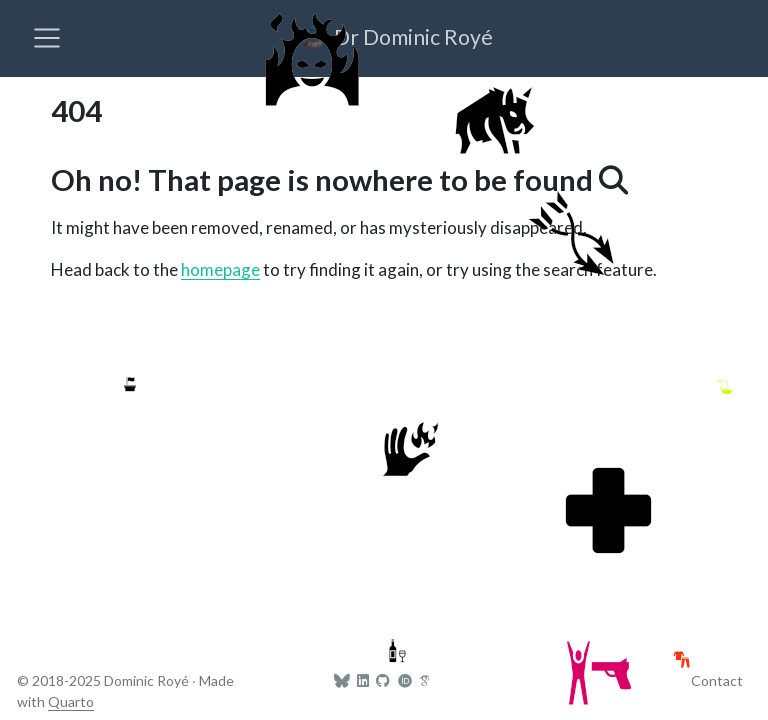 The height and width of the screenshot is (720, 768). Describe the element at coordinates (411, 448) in the screenshot. I see `cast a fire spell or ability` at that location.